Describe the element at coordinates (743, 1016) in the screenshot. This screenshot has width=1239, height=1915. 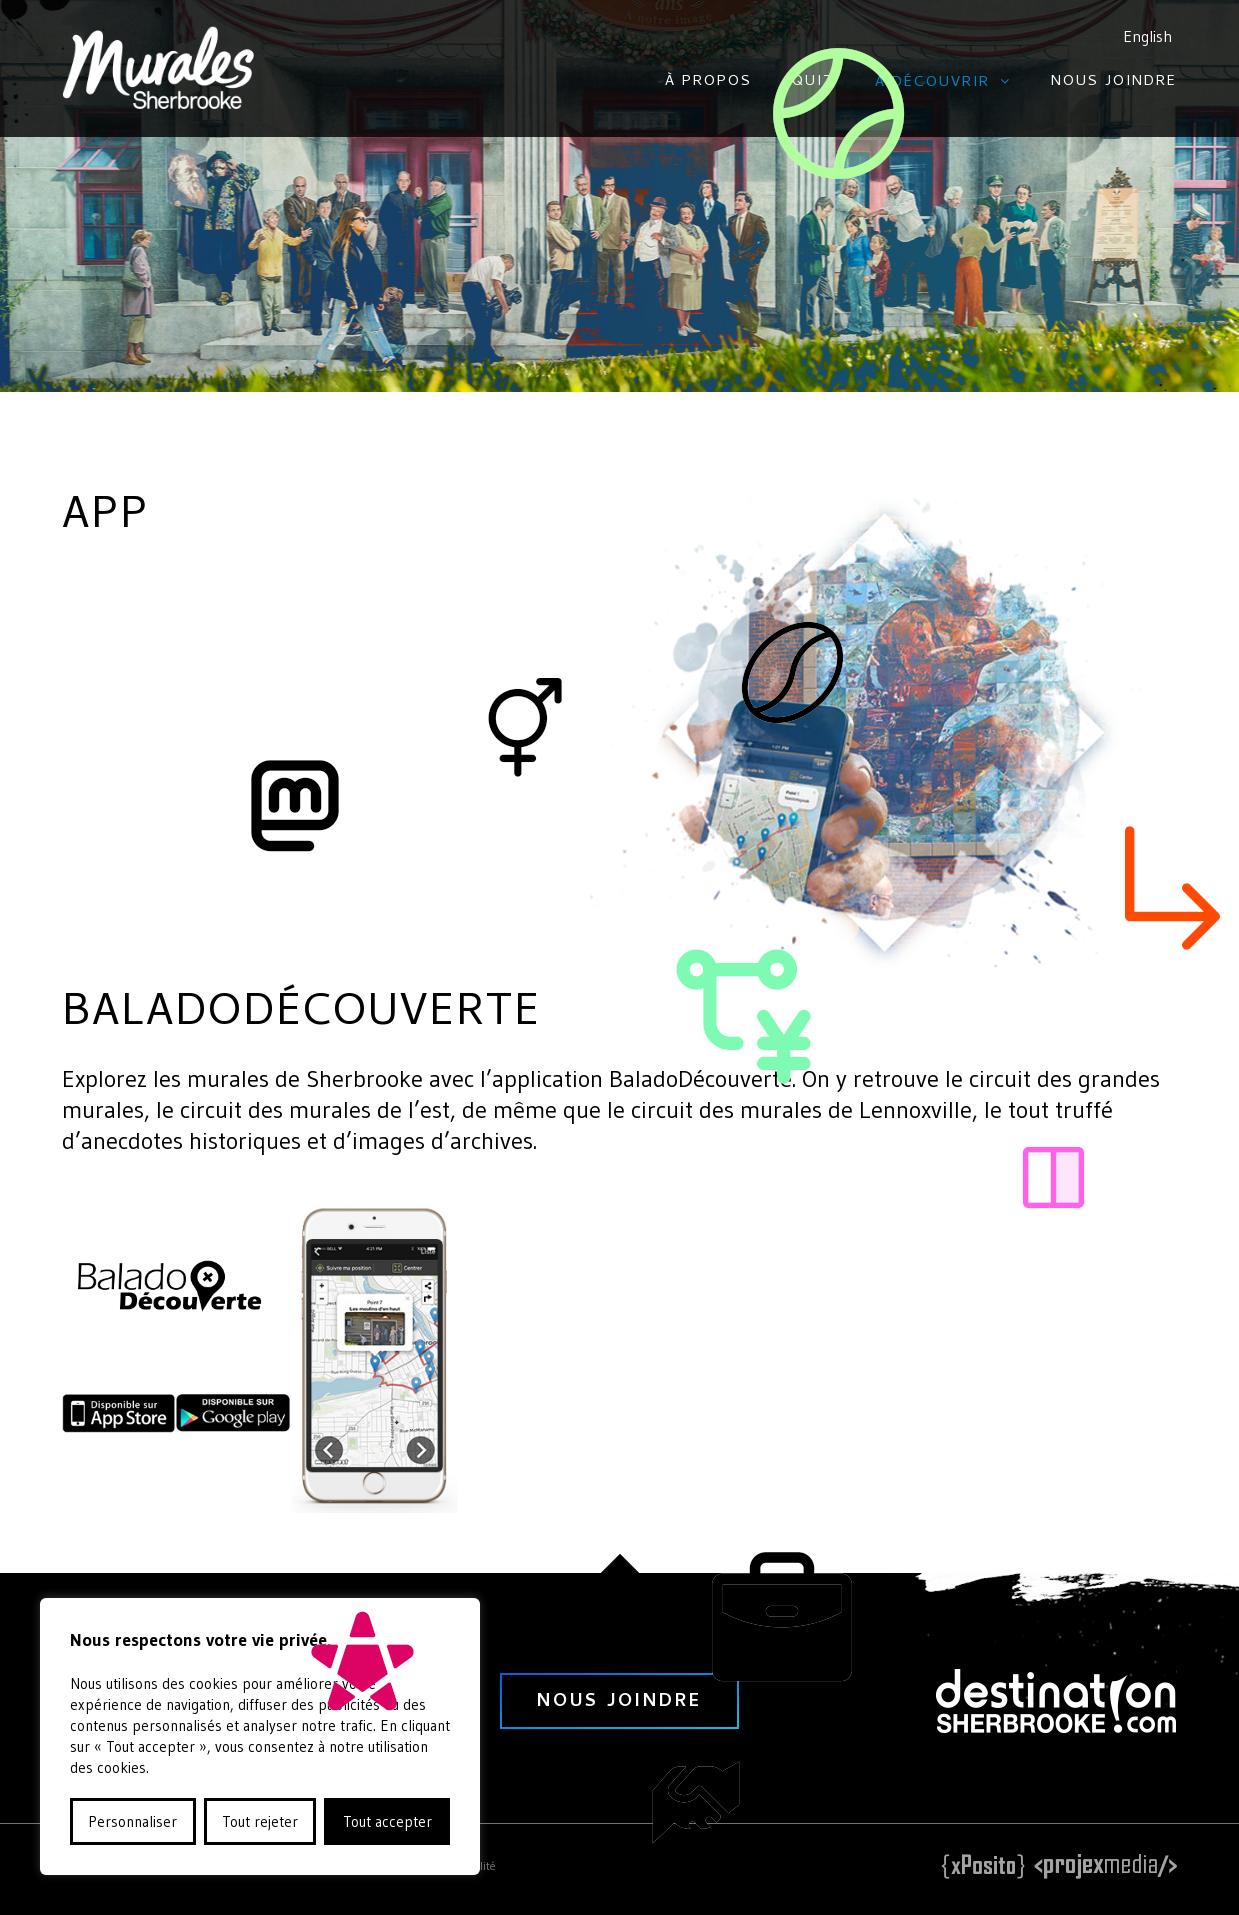
I see `transfer funds in yen currency` at that location.